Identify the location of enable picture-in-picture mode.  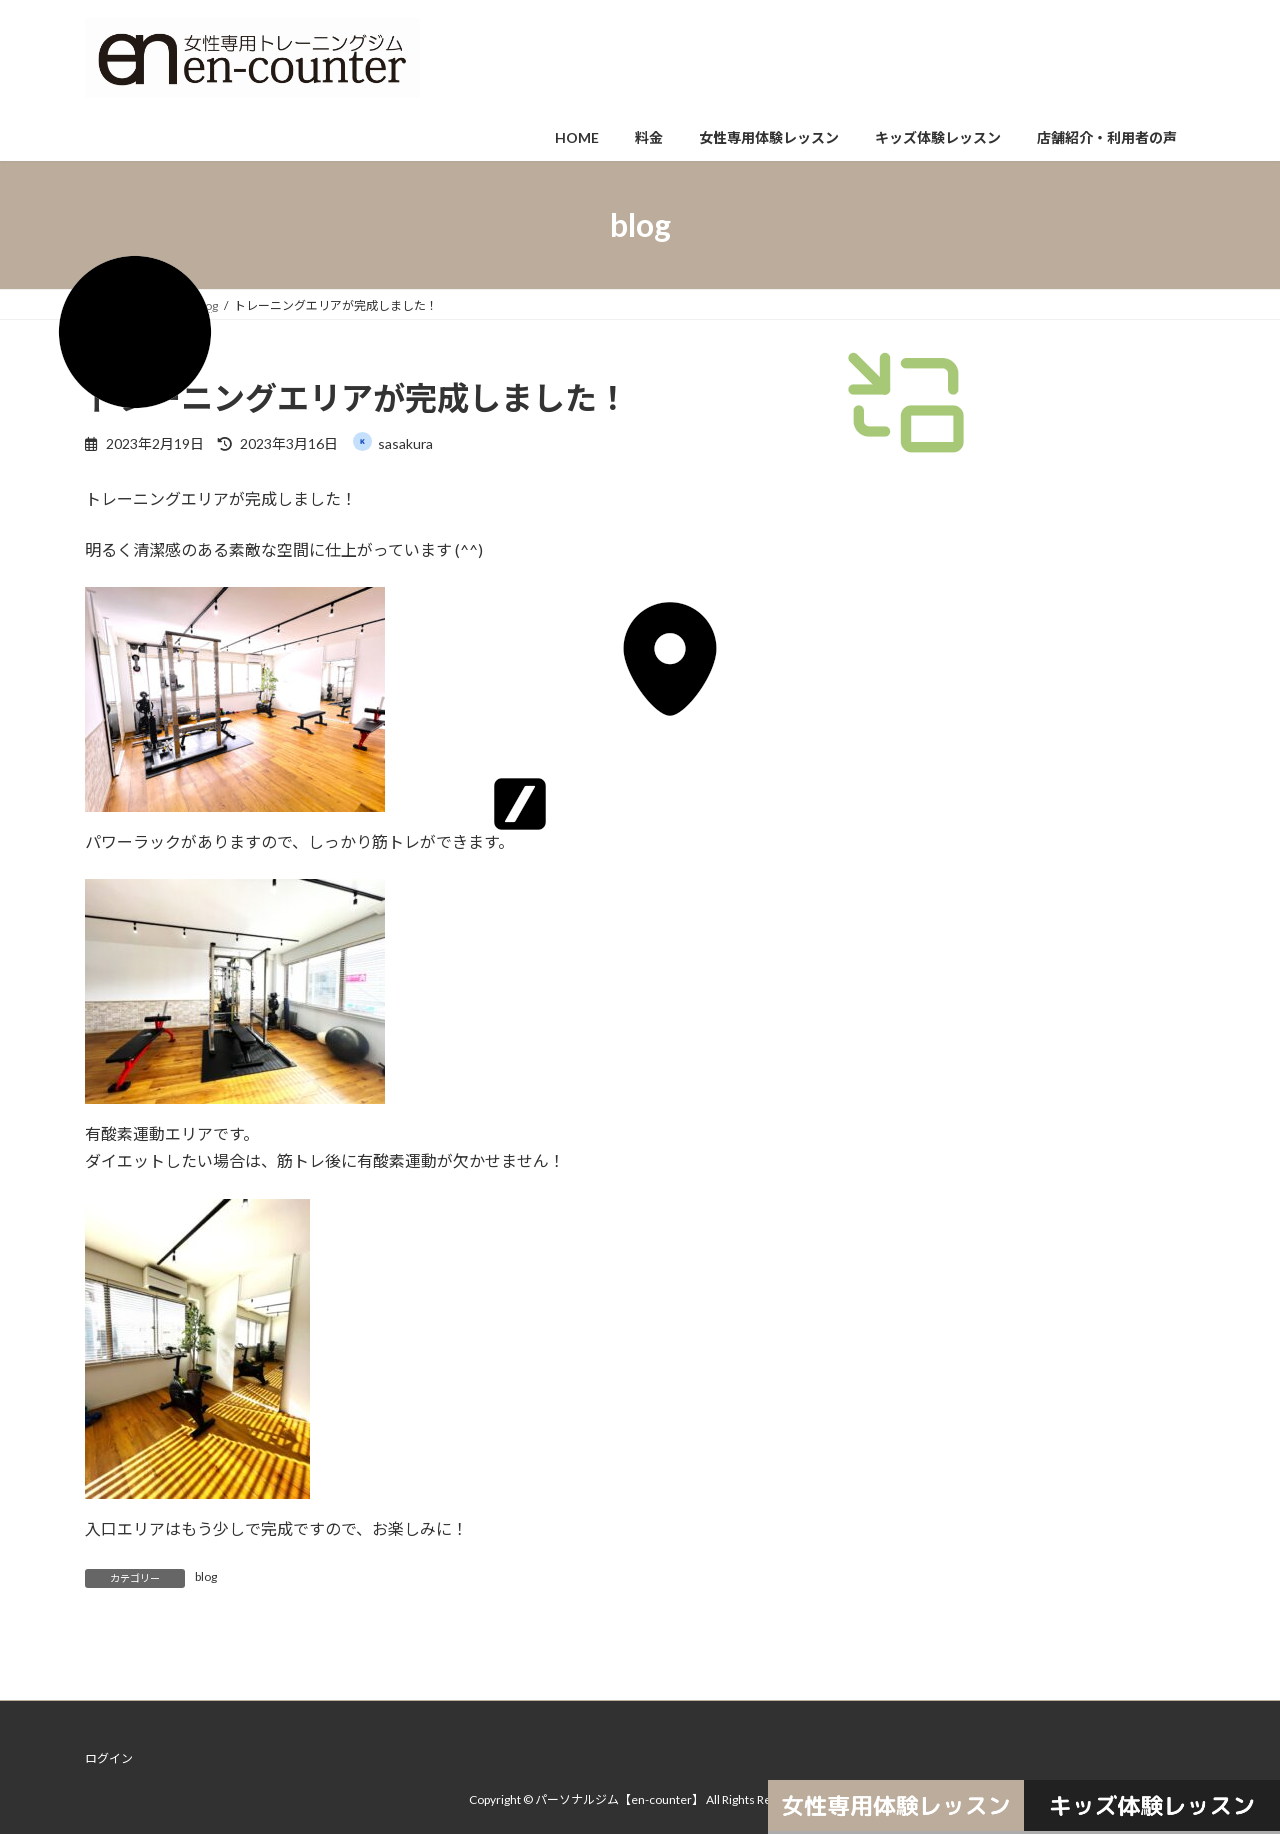
(906, 400).